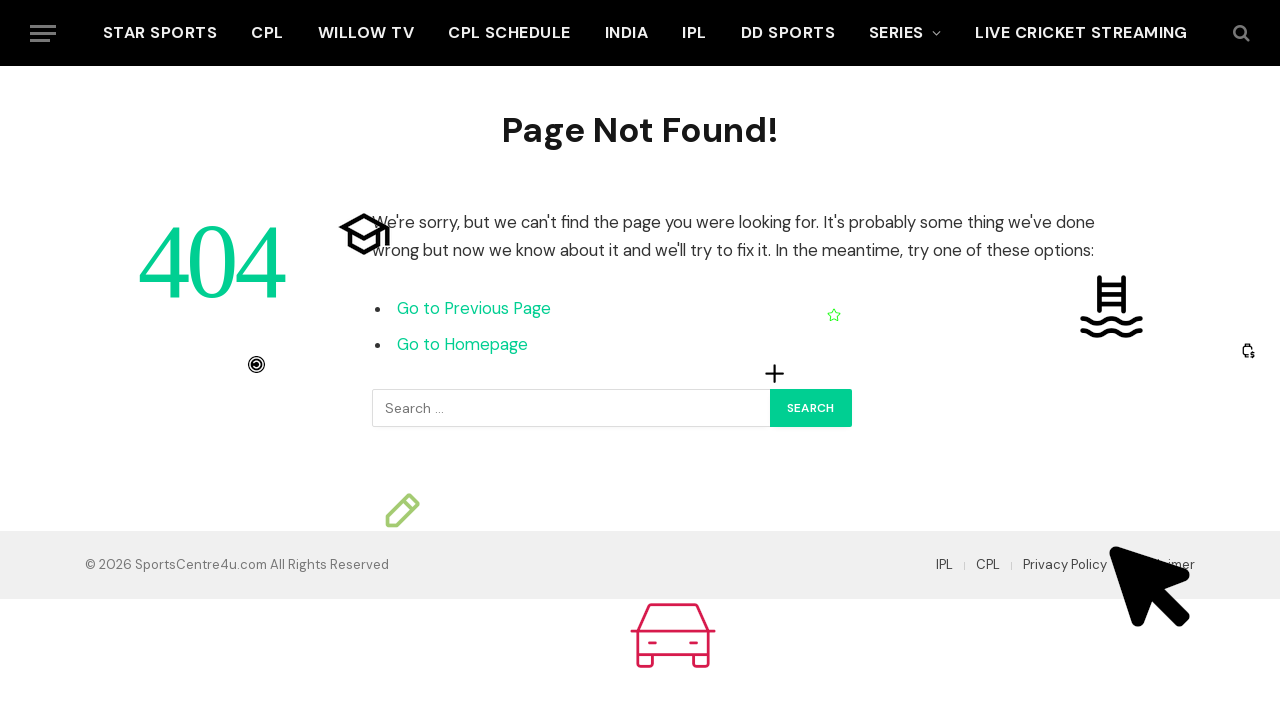 The image size is (1280, 720). What do you see at coordinates (673, 637) in the screenshot?
I see `access vehicle or car-related features` at bounding box center [673, 637].